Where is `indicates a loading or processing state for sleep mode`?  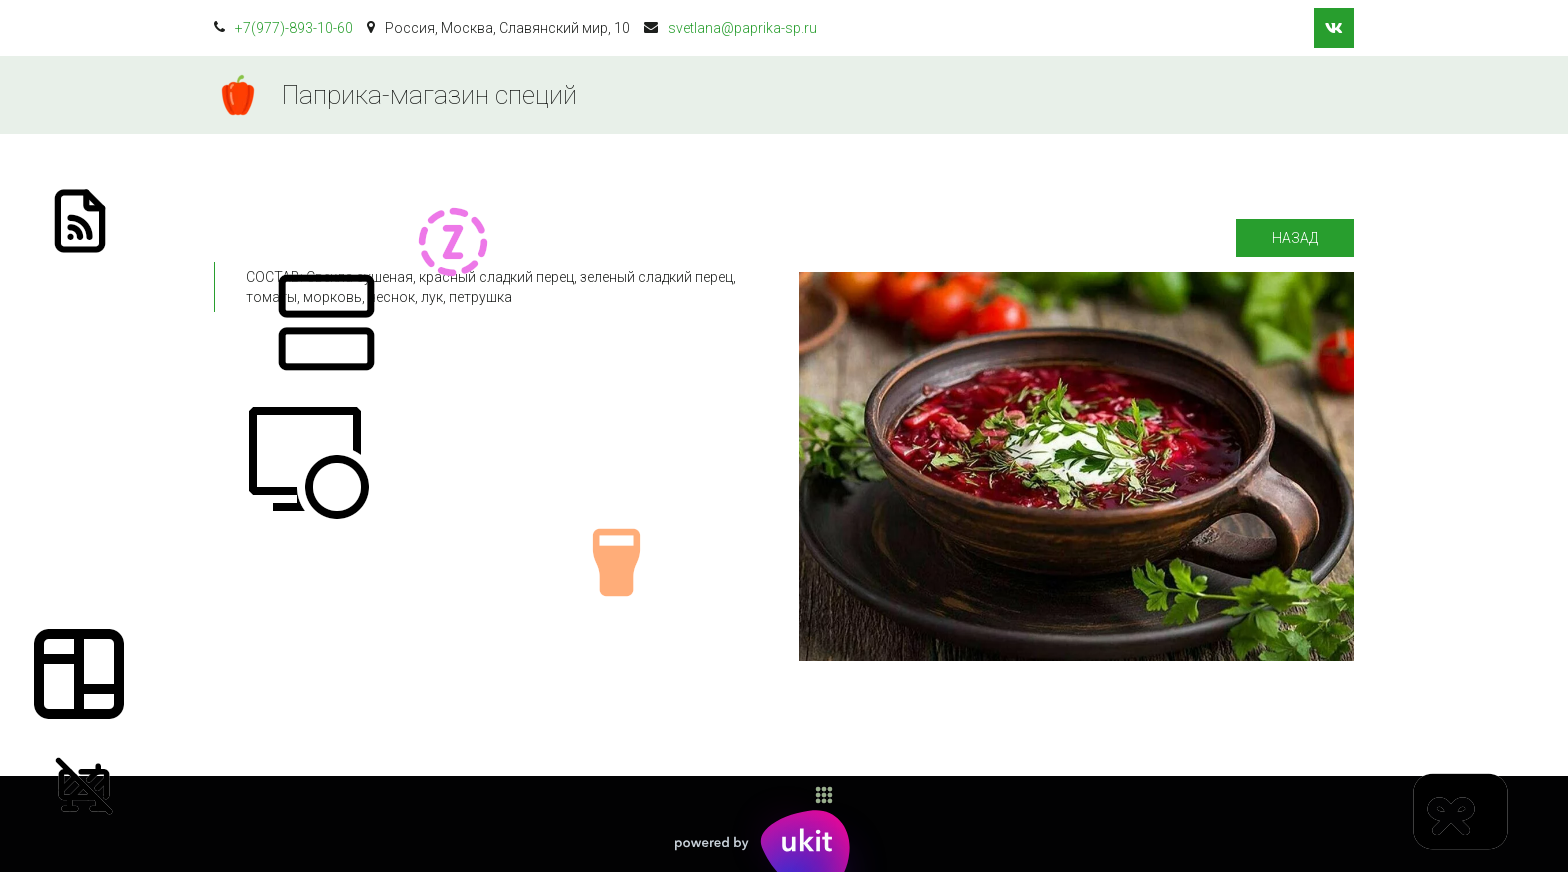 indicates a loading or processing state for sleep mode is located at coordinates (453, 242).